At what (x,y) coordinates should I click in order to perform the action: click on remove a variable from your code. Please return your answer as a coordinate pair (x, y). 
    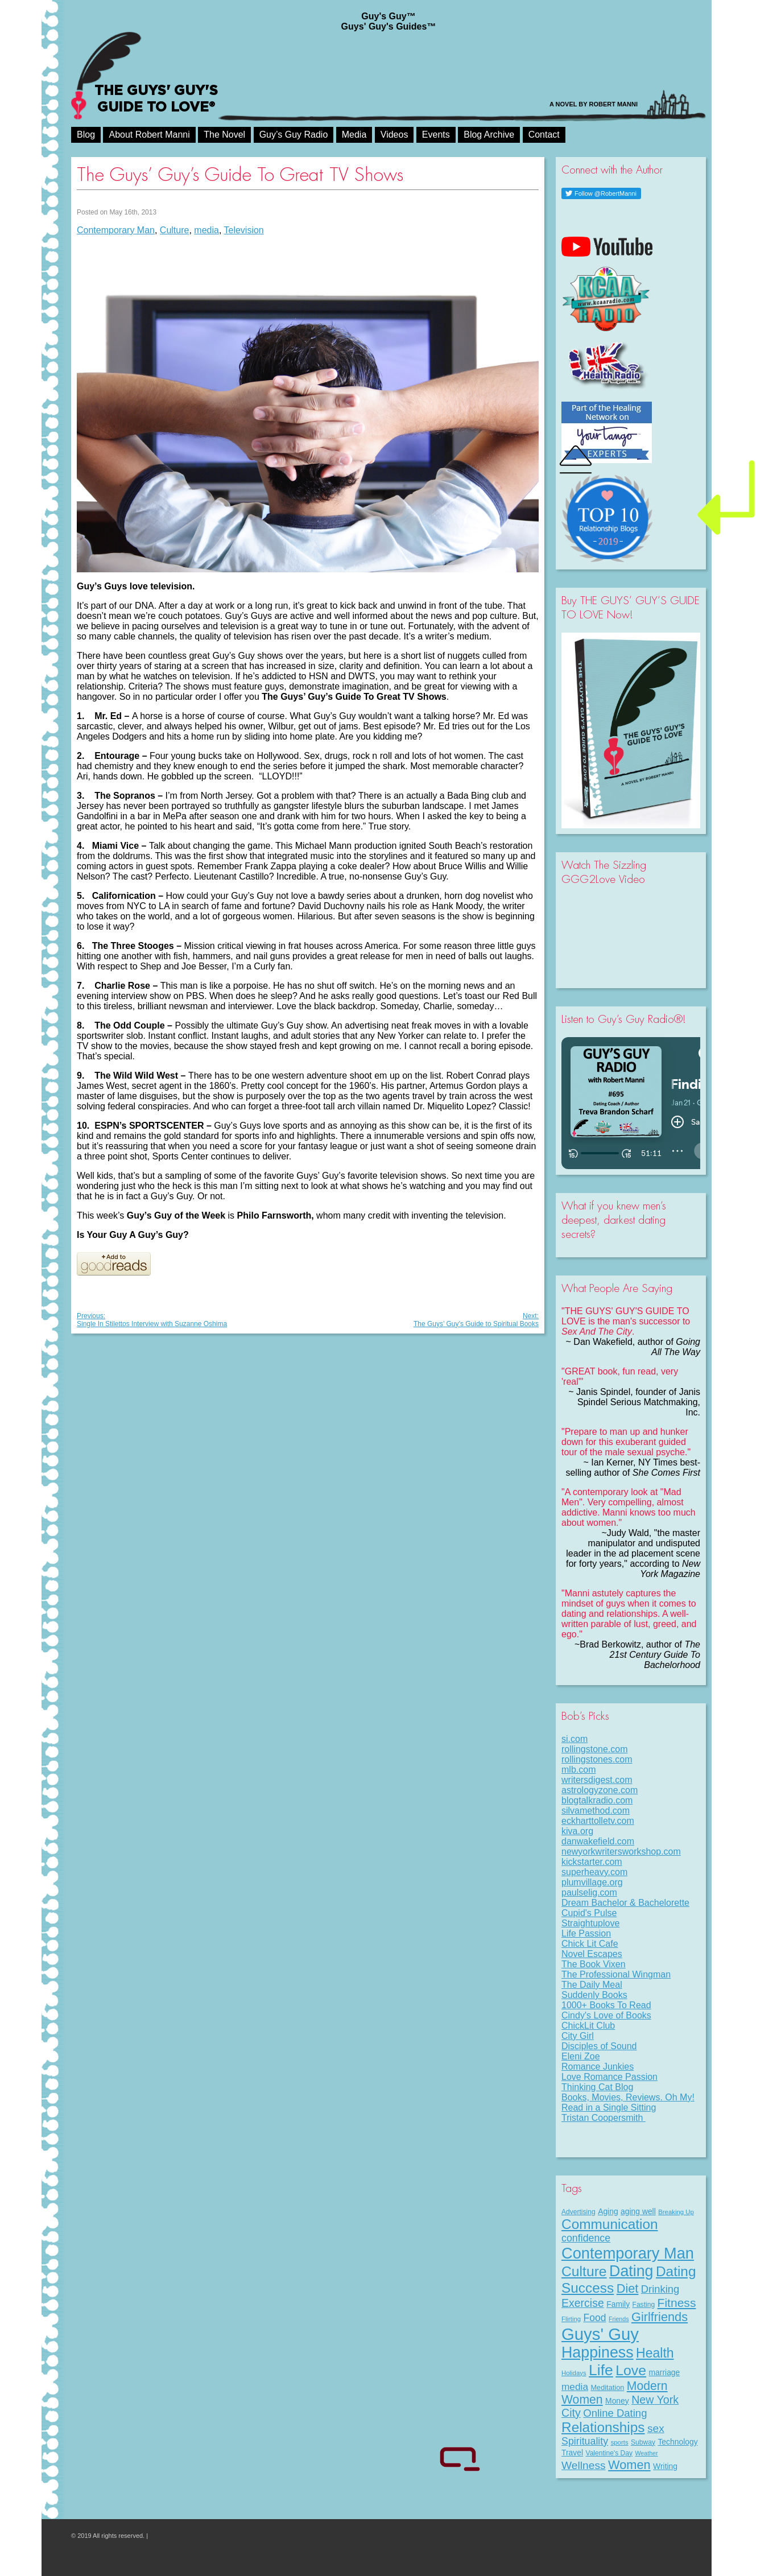
    Looking at the image, I should click on (458, 2457).